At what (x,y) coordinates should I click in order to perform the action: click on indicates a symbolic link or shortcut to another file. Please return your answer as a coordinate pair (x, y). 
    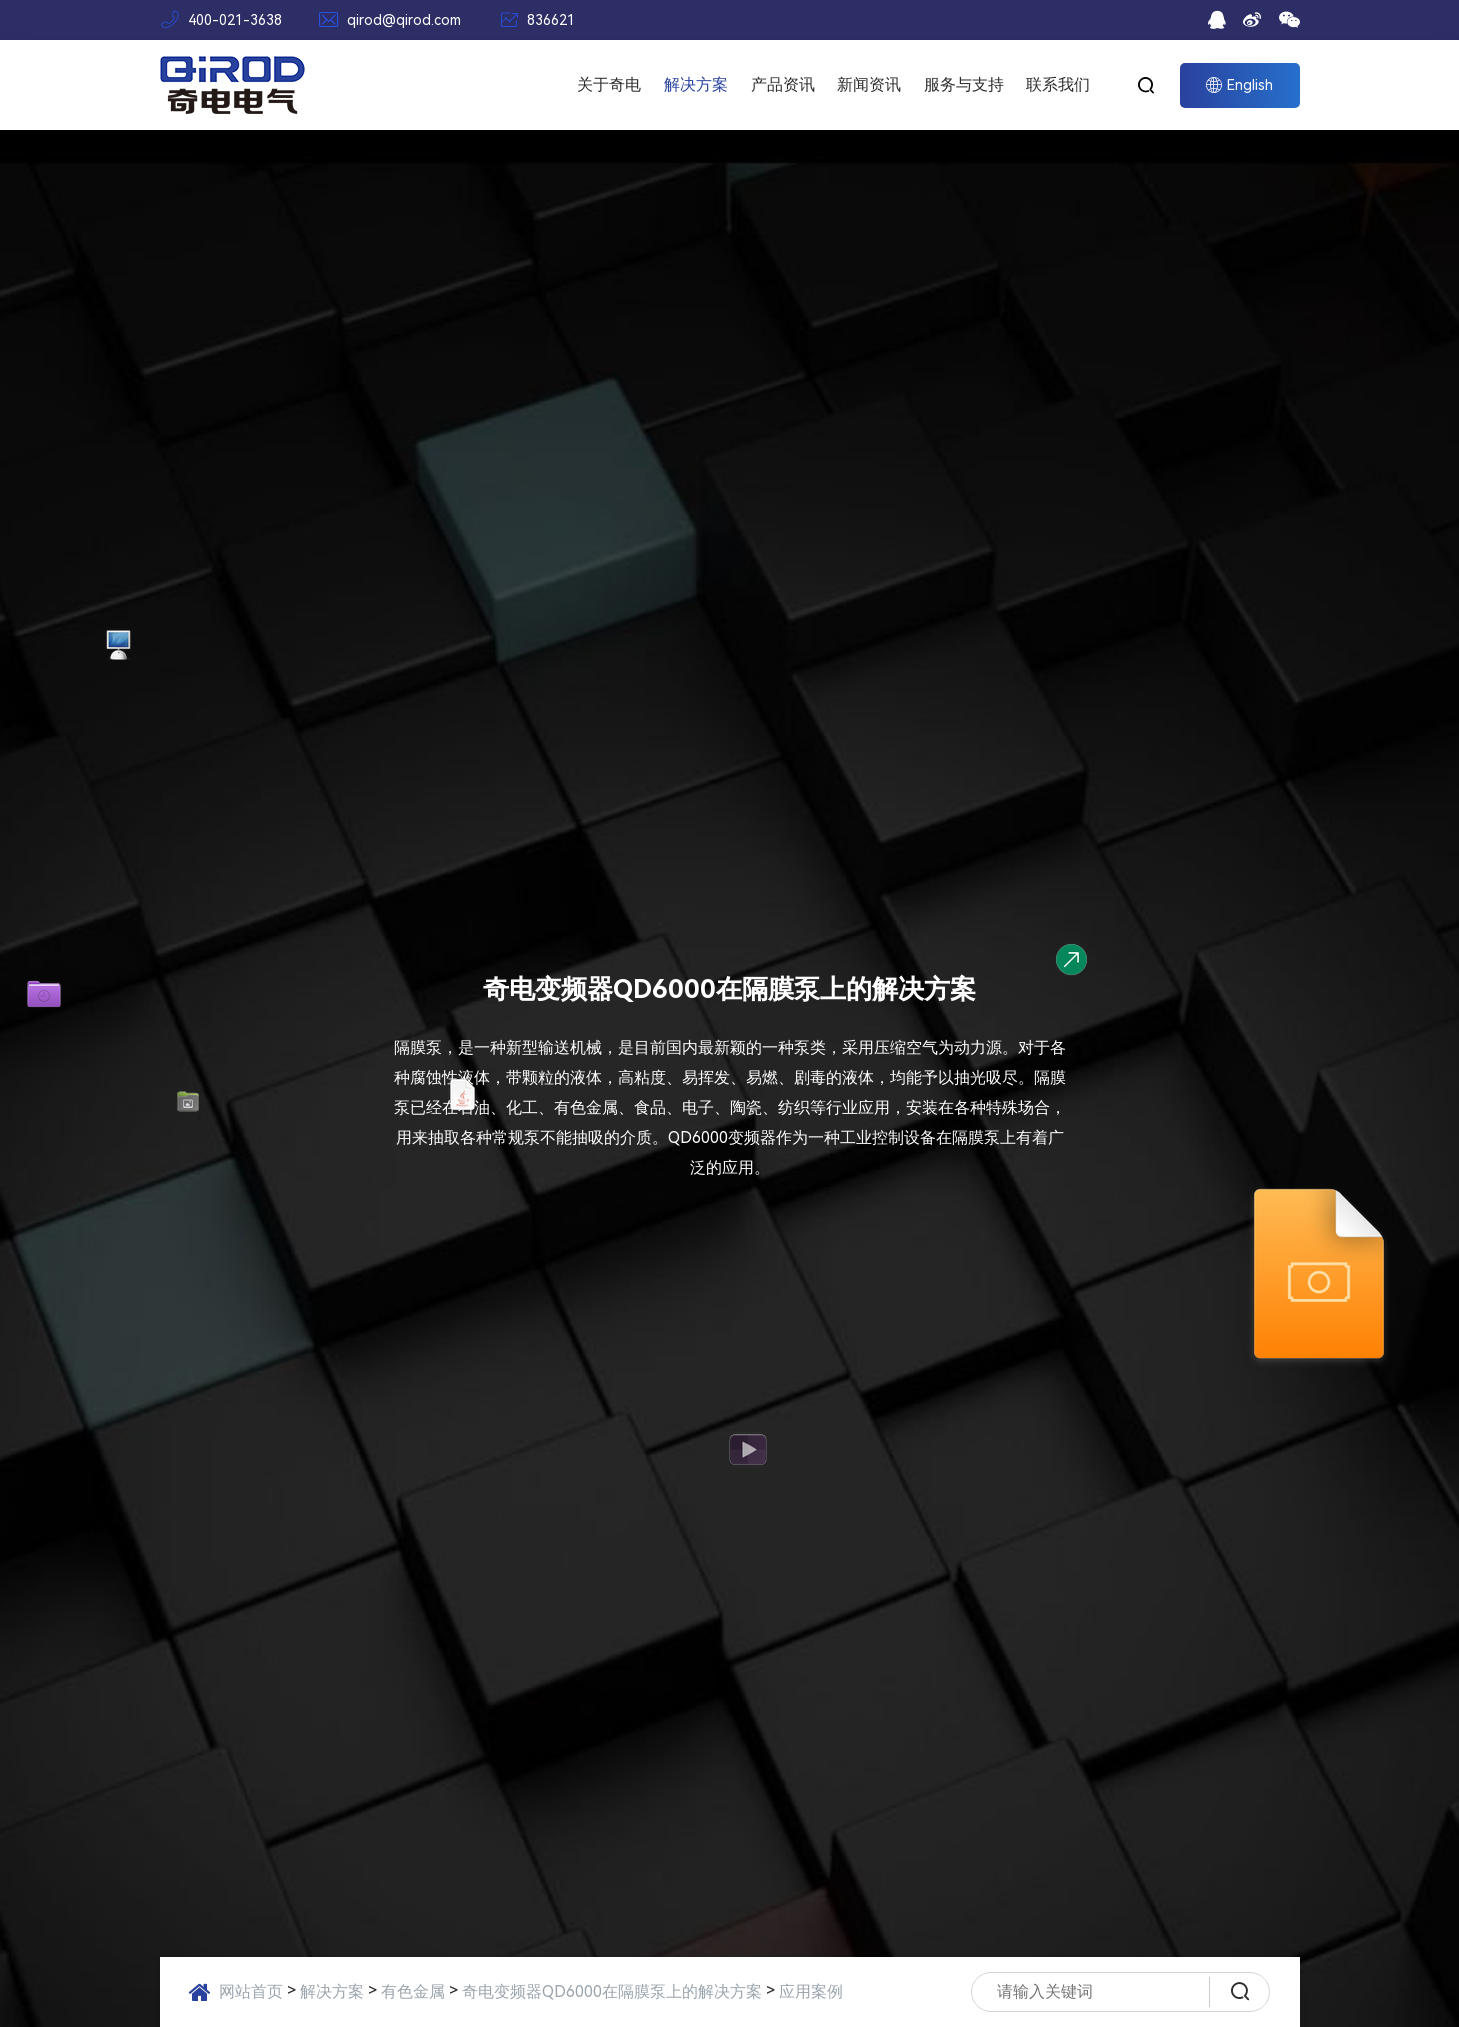
    Looking at the image, I should click on (1071, 959).